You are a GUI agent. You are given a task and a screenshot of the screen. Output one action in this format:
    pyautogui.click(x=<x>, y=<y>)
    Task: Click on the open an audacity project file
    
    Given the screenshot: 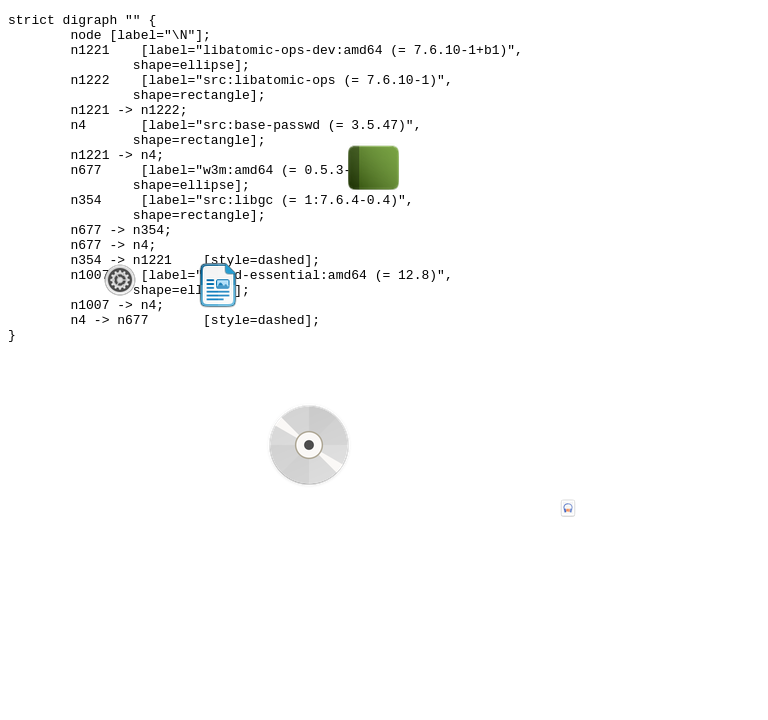 What is the action you would take?
    pyautogui.click(x=568, y=508)
    